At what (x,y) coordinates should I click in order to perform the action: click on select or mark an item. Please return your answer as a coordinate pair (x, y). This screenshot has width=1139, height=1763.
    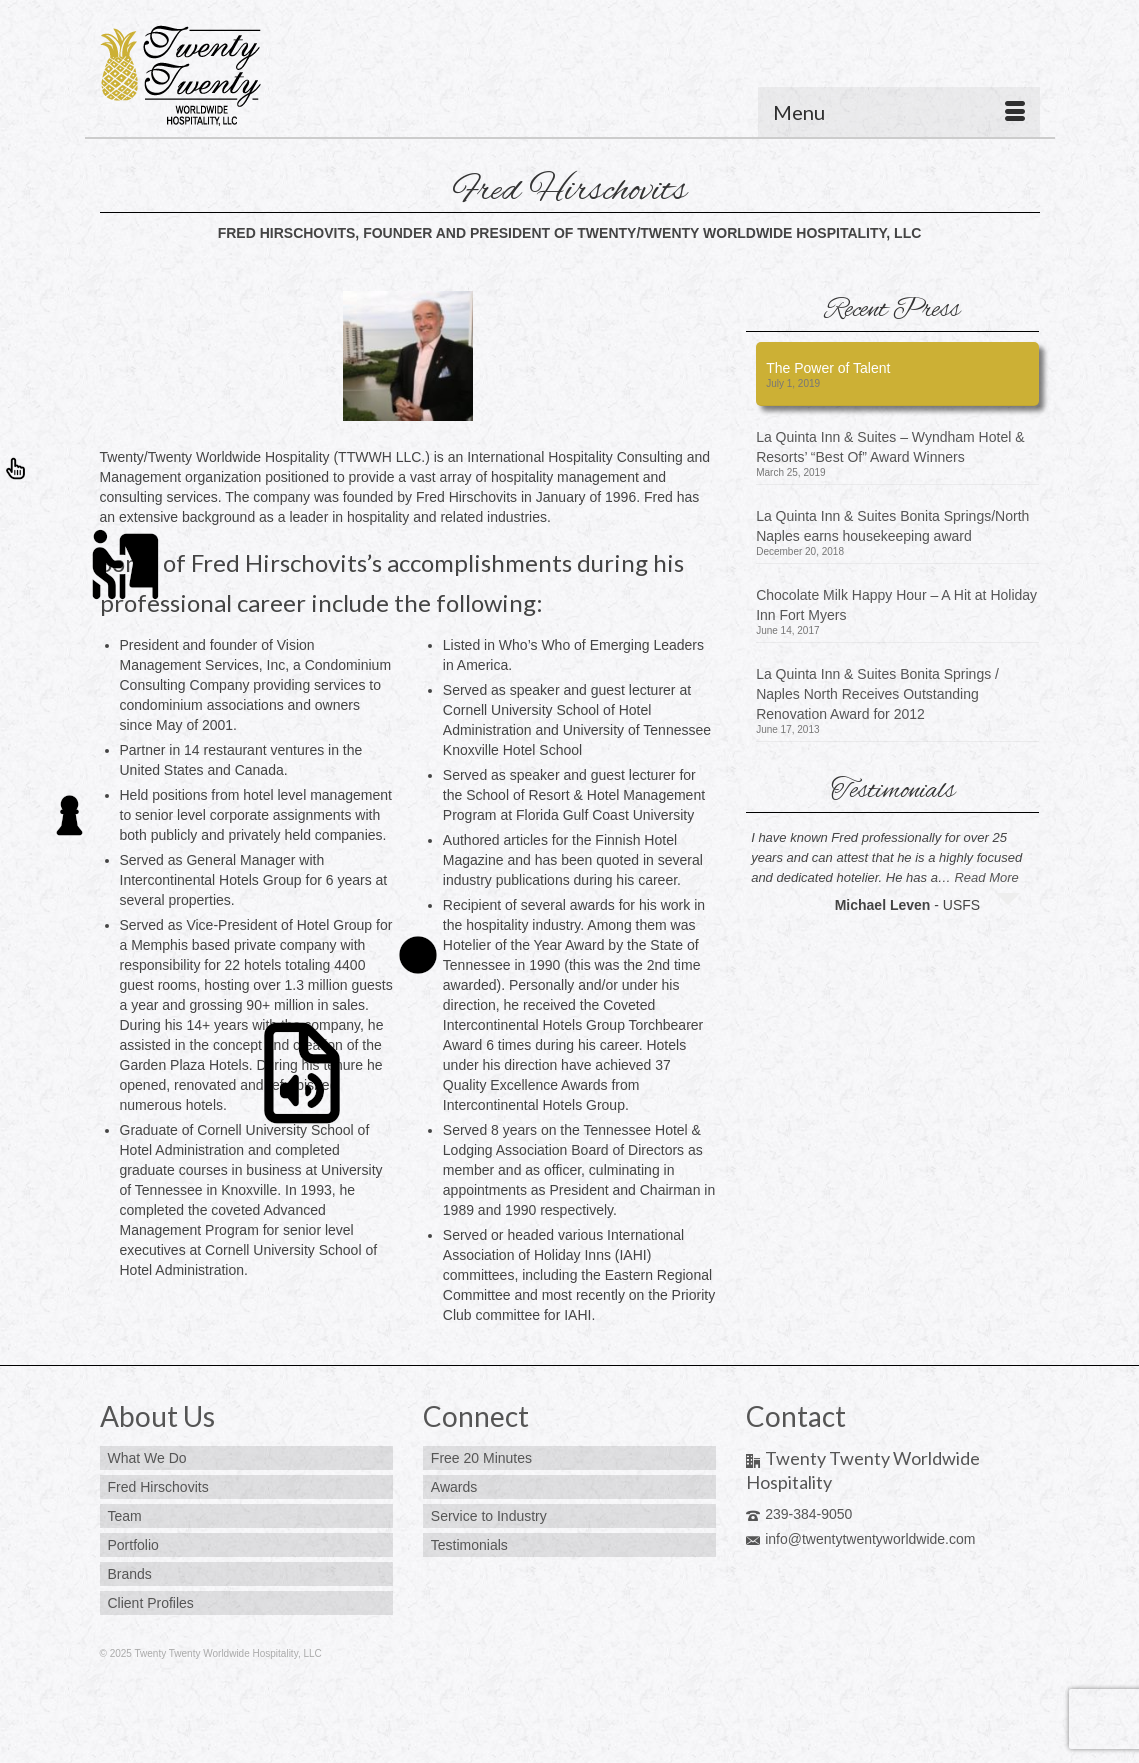
    Looking at the image, I should click on (418, 955).